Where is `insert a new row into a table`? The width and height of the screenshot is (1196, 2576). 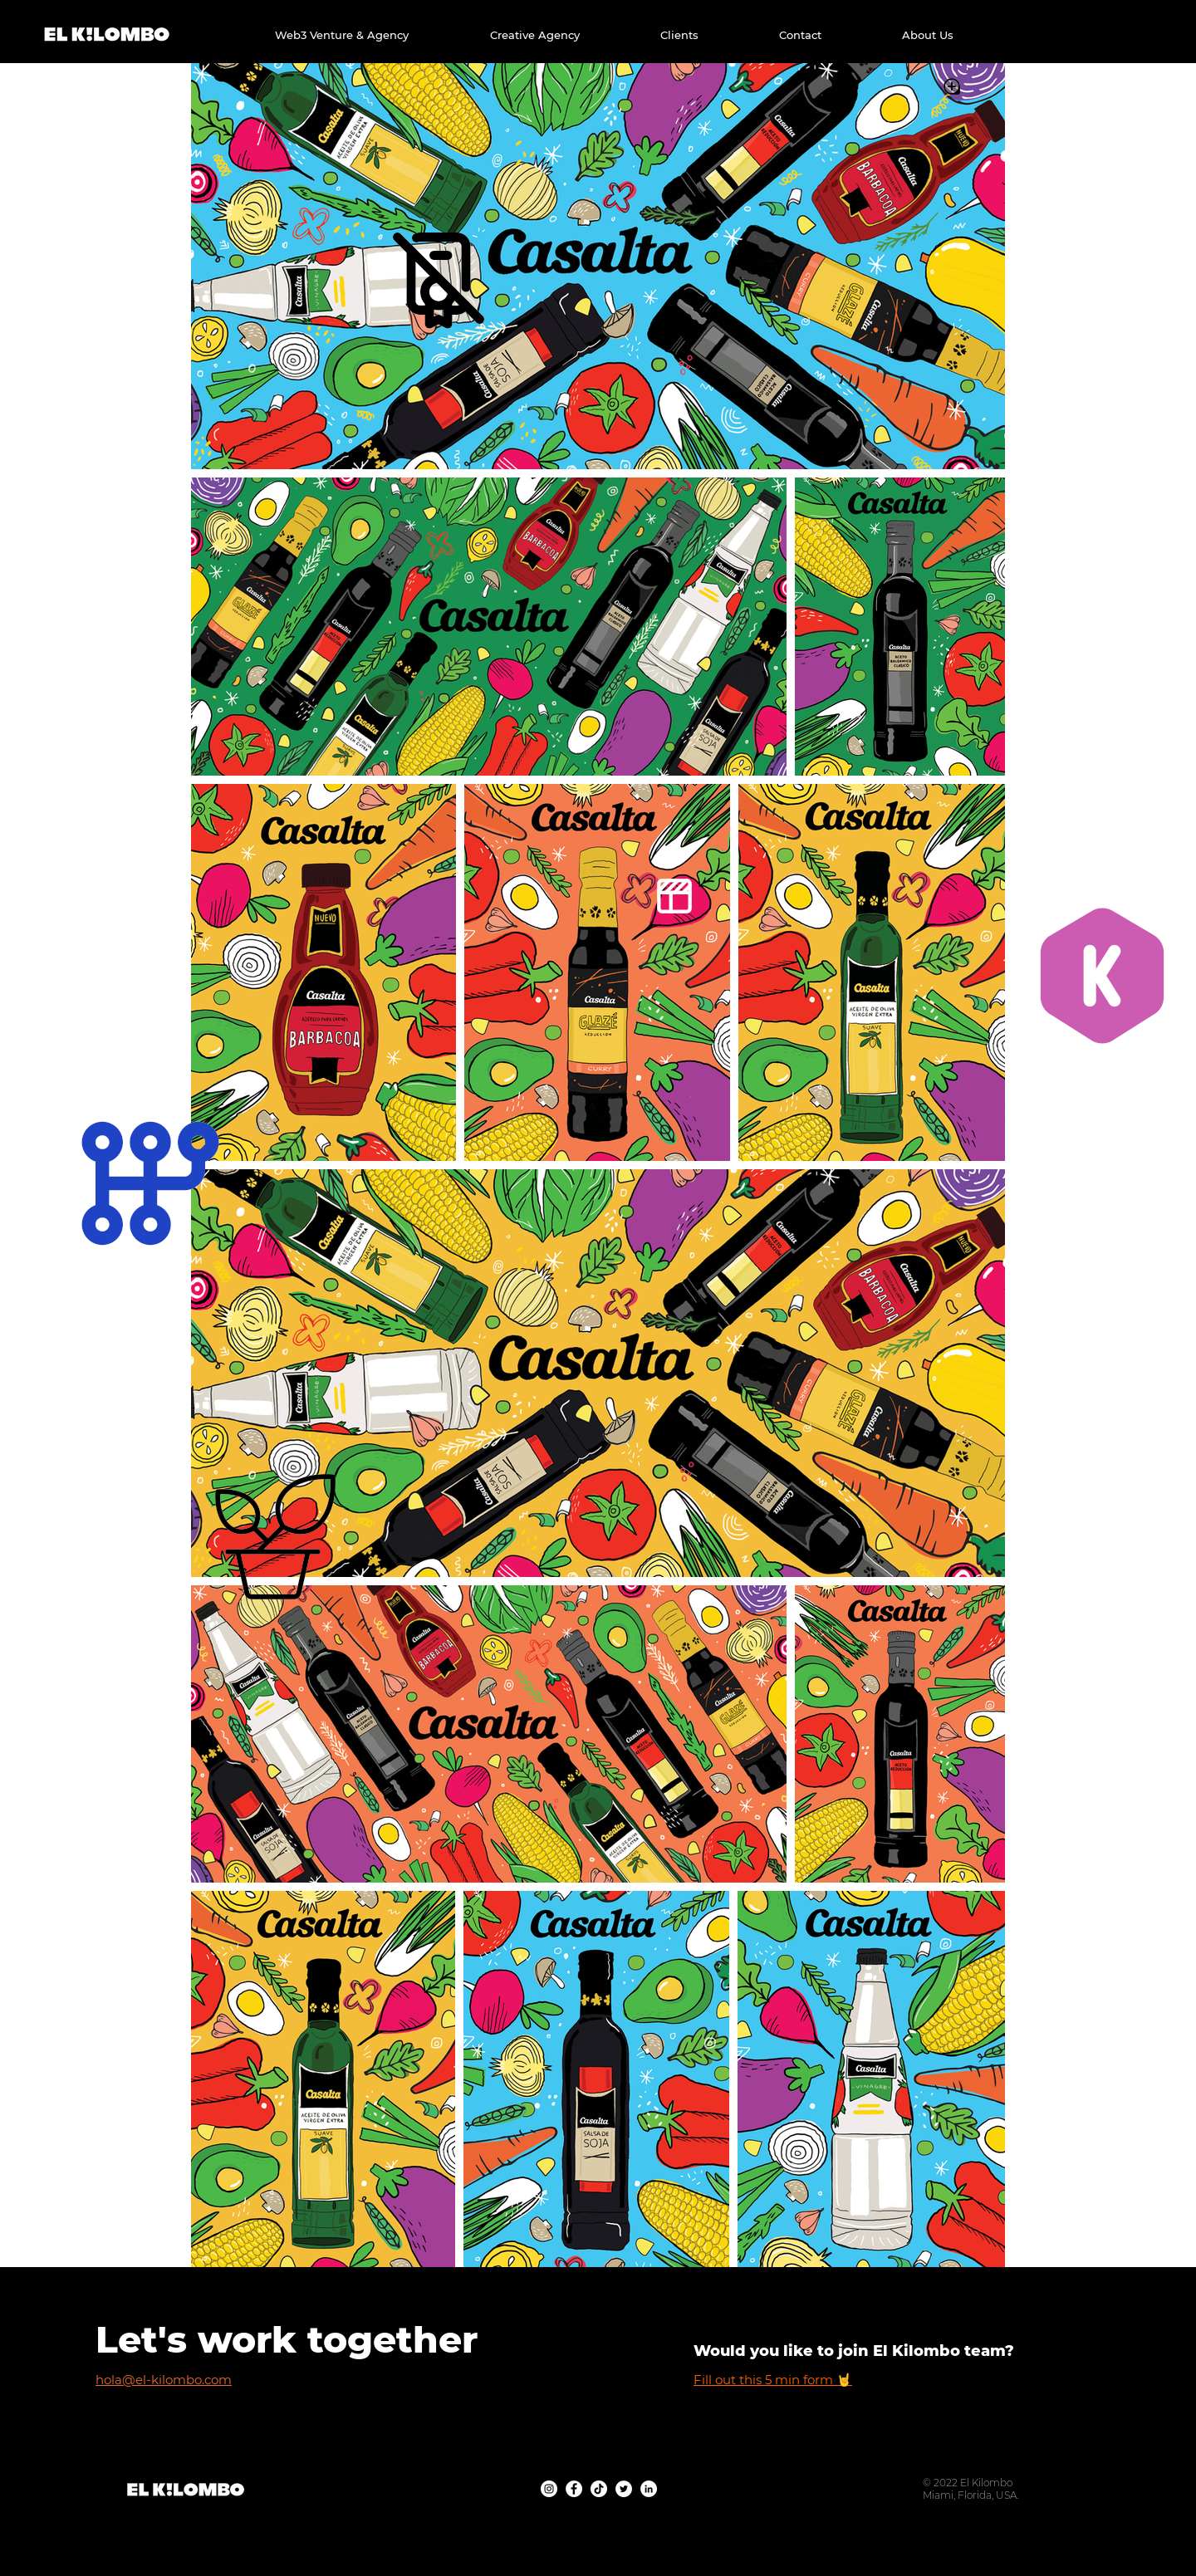
insert a new row into a table is located at coordinates (674, 896).